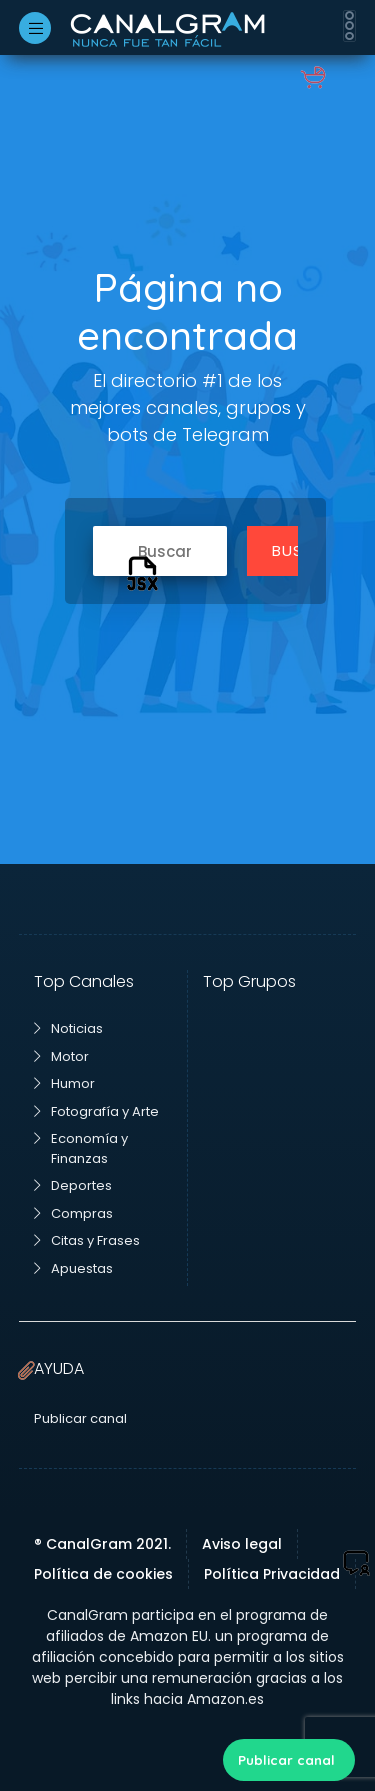 The image size is (375, 1791). Describe the element at coordinates (142, 573) in the screenshot. I see `indicates a JSX file type` at that location.